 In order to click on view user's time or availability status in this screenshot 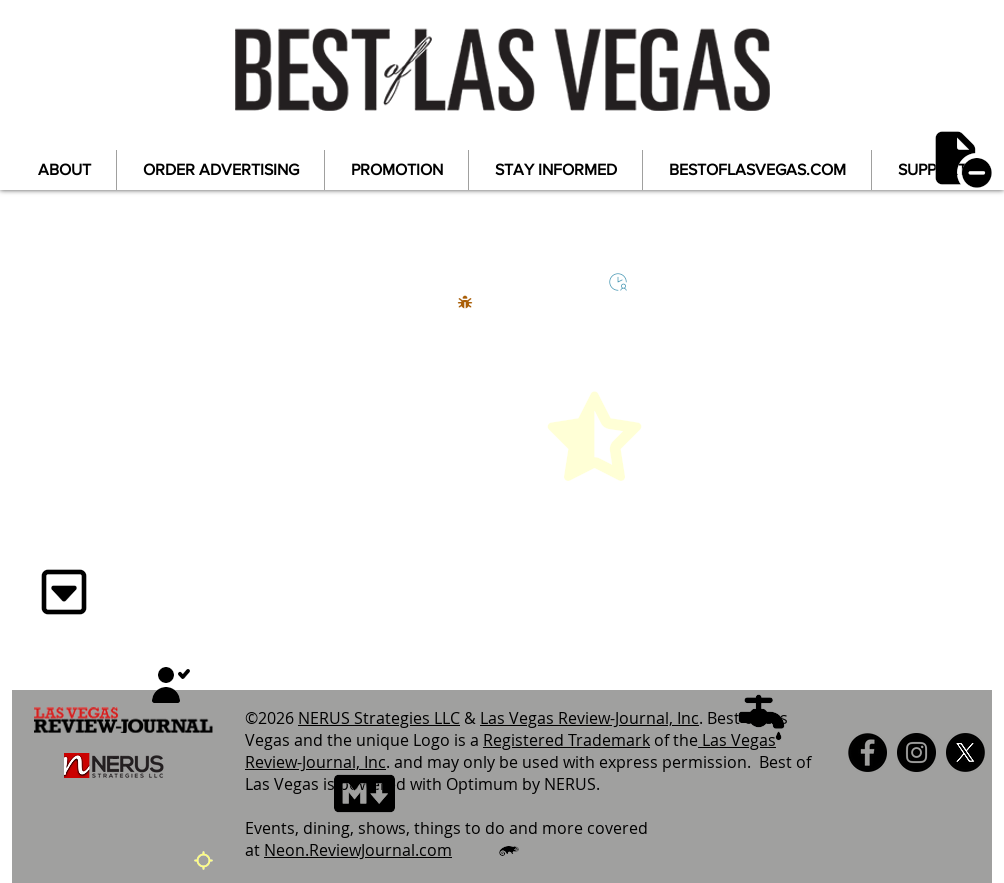, I will do `click(618, 282)`.